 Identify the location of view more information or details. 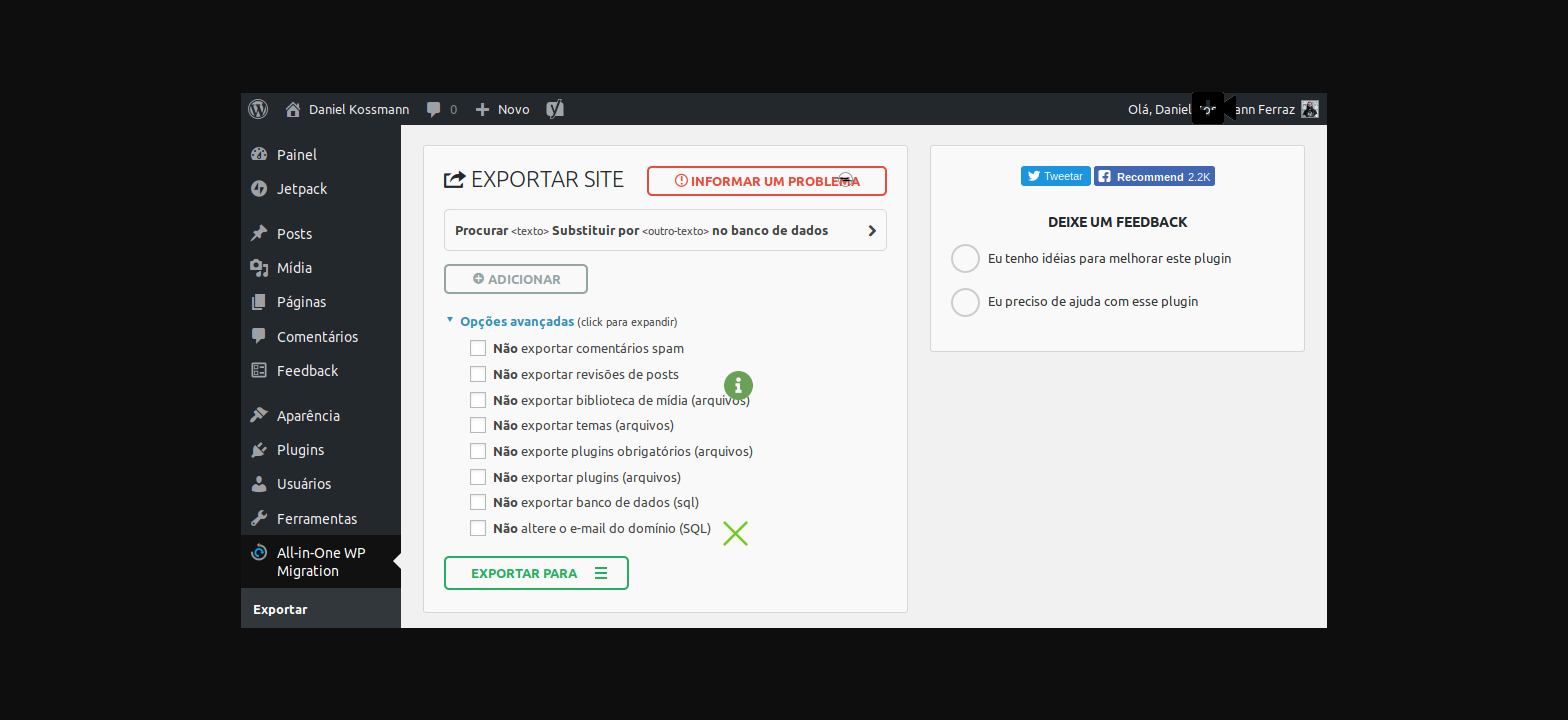
(738, 385).